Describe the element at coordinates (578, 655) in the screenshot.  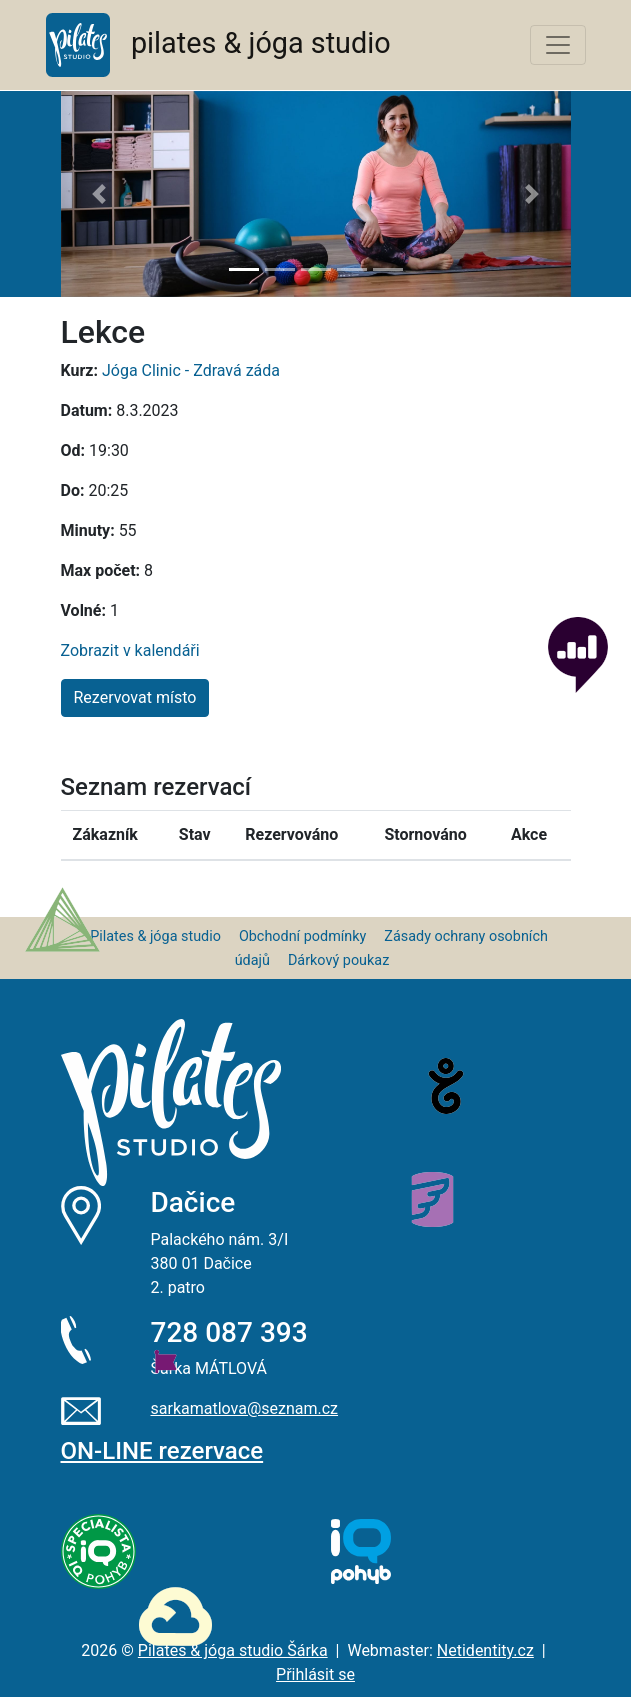
I see `open Redash dashboard` at that location.